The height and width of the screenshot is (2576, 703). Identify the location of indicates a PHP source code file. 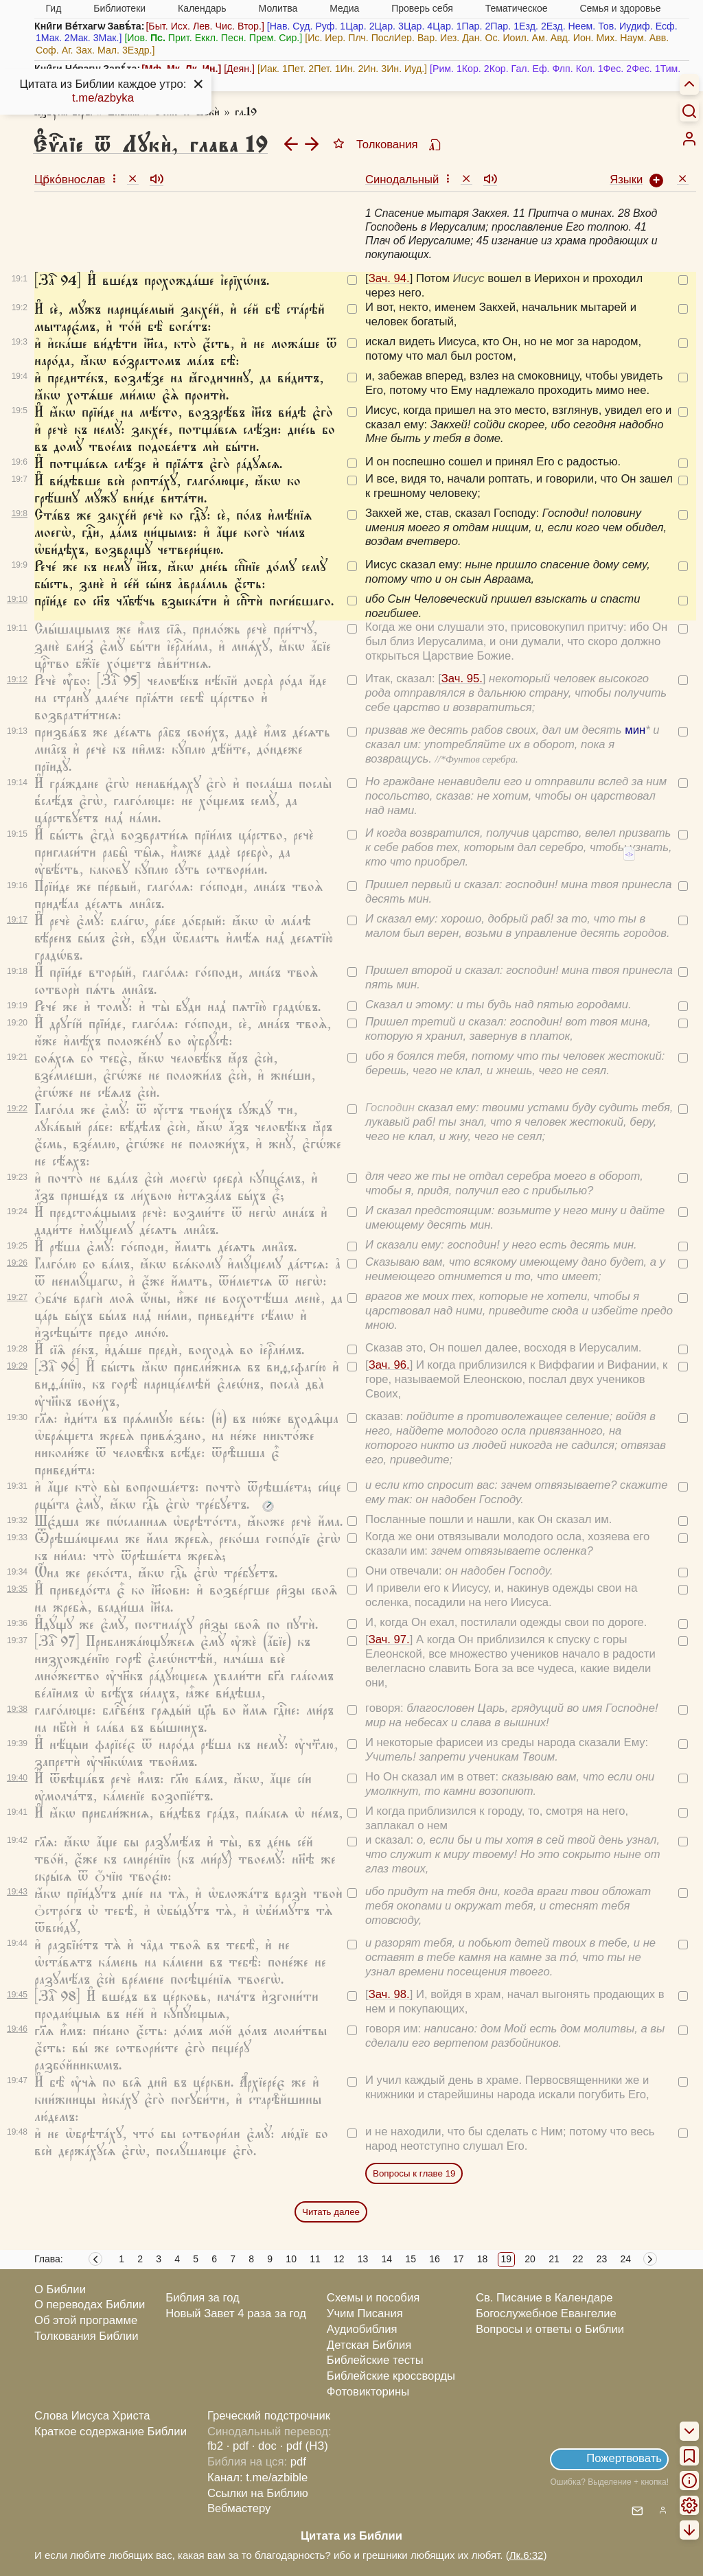
(629, 853).